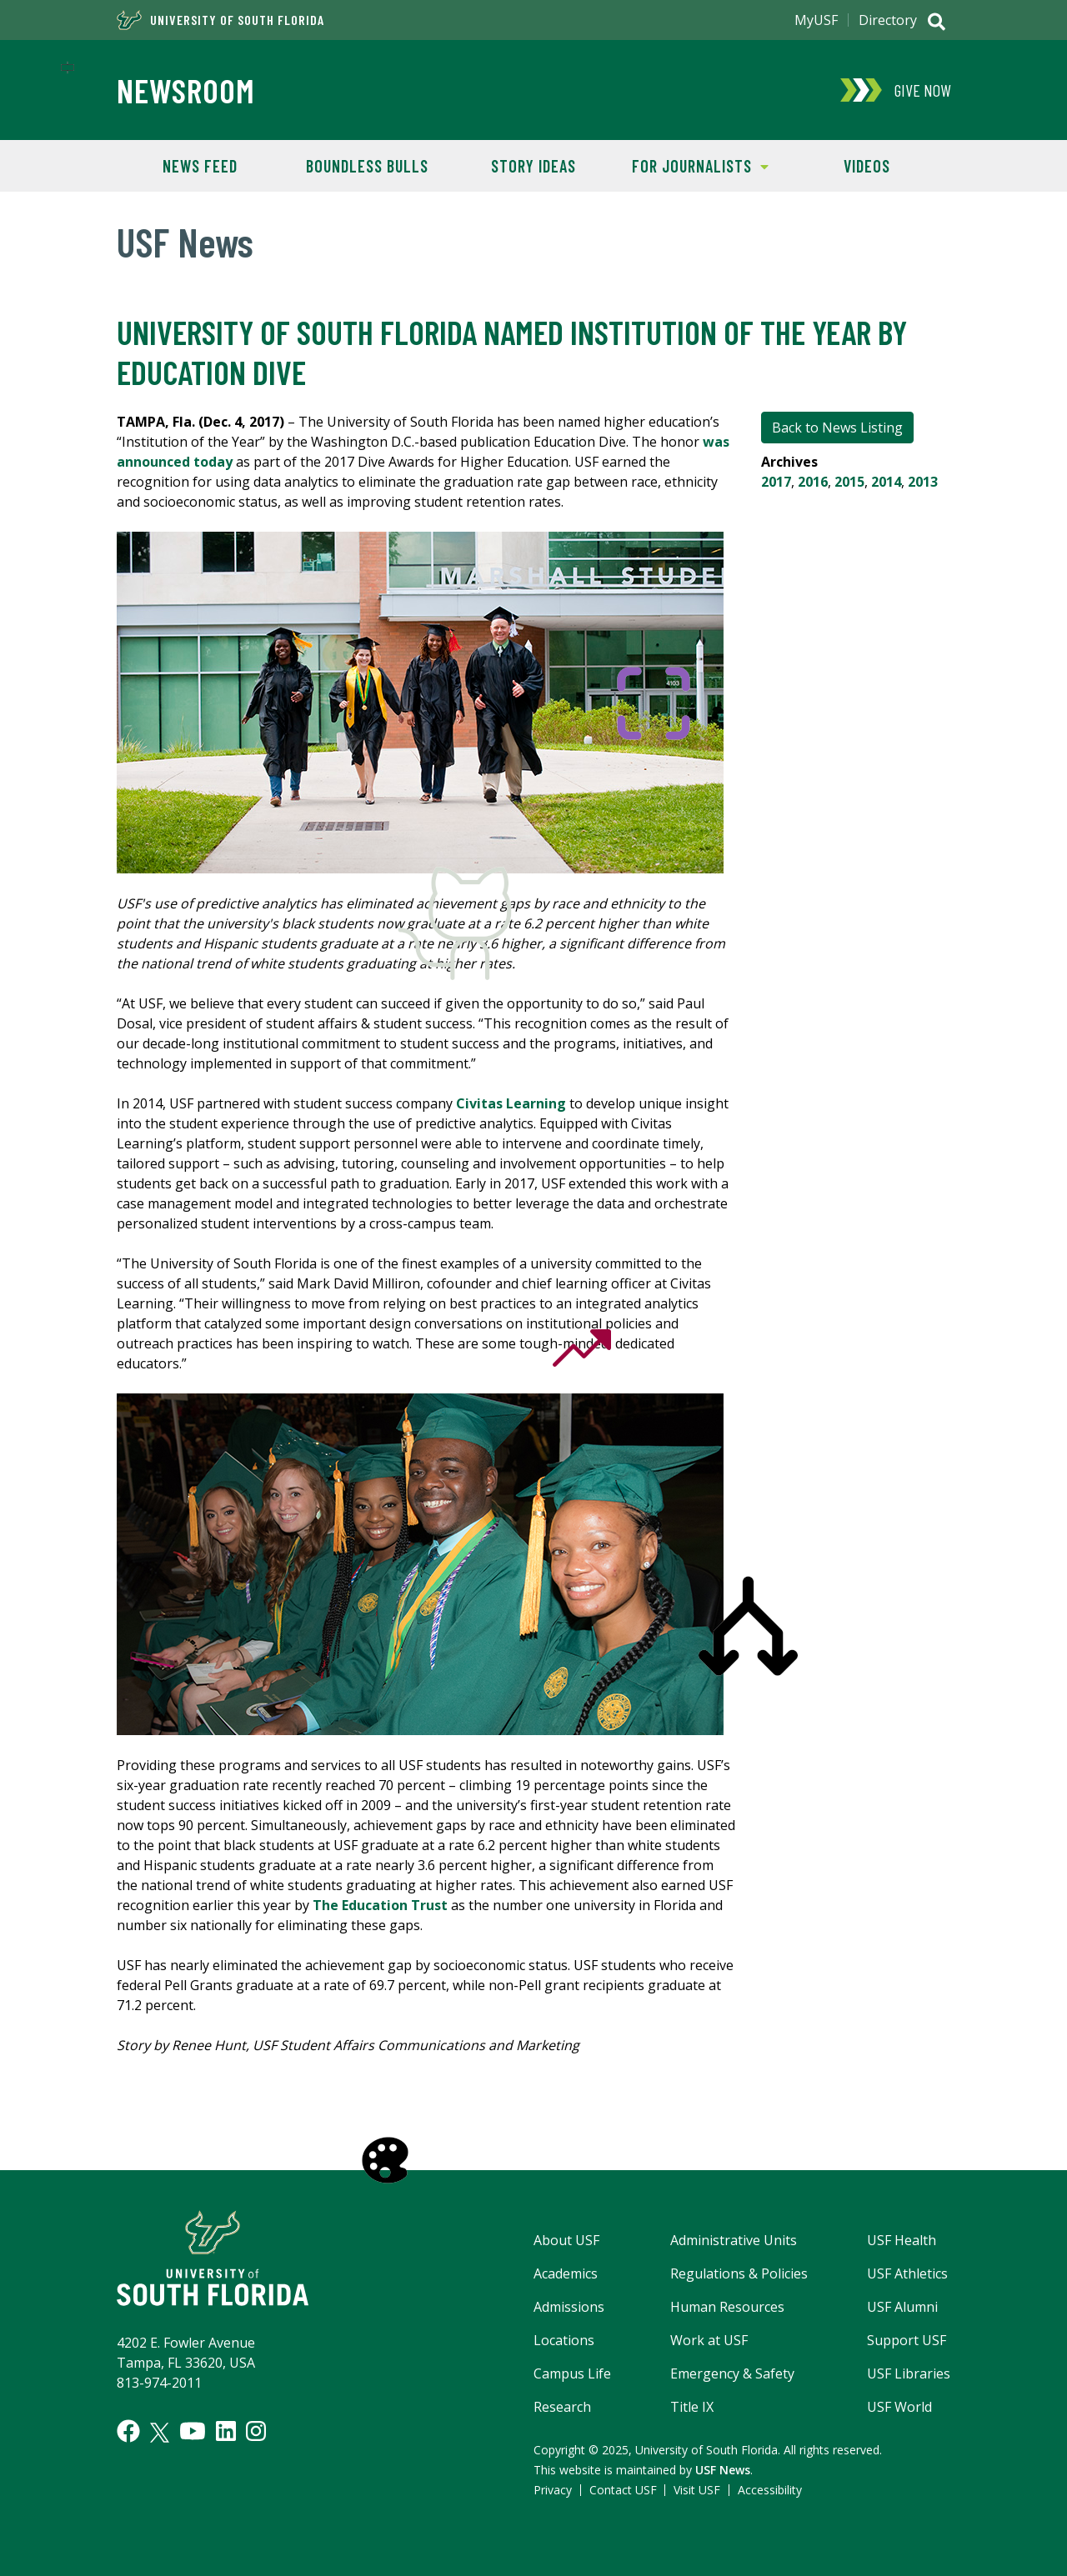 The image size is (1067, 2576). What do you see at coordinates (654, 703) in the screenshot?
I see `crop or resize an image` at bounding box center [654, 703].